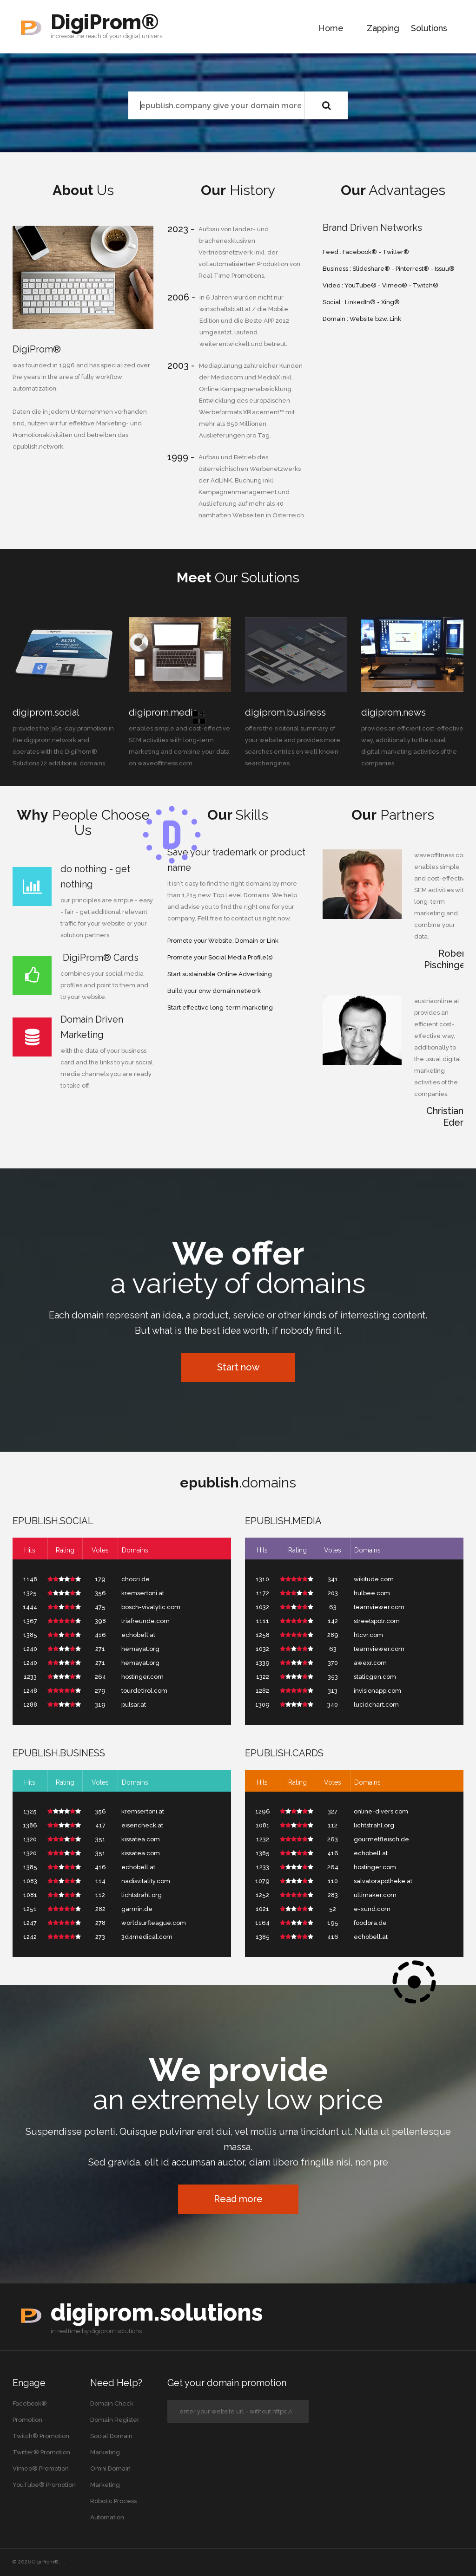 The height and width of the screenshot is (2576, 476). What do you see at coordinates (414, 1982) in the screenshot?
I see `apply tilt-shift blur effect to photo` at bounding box center [414, 1982].